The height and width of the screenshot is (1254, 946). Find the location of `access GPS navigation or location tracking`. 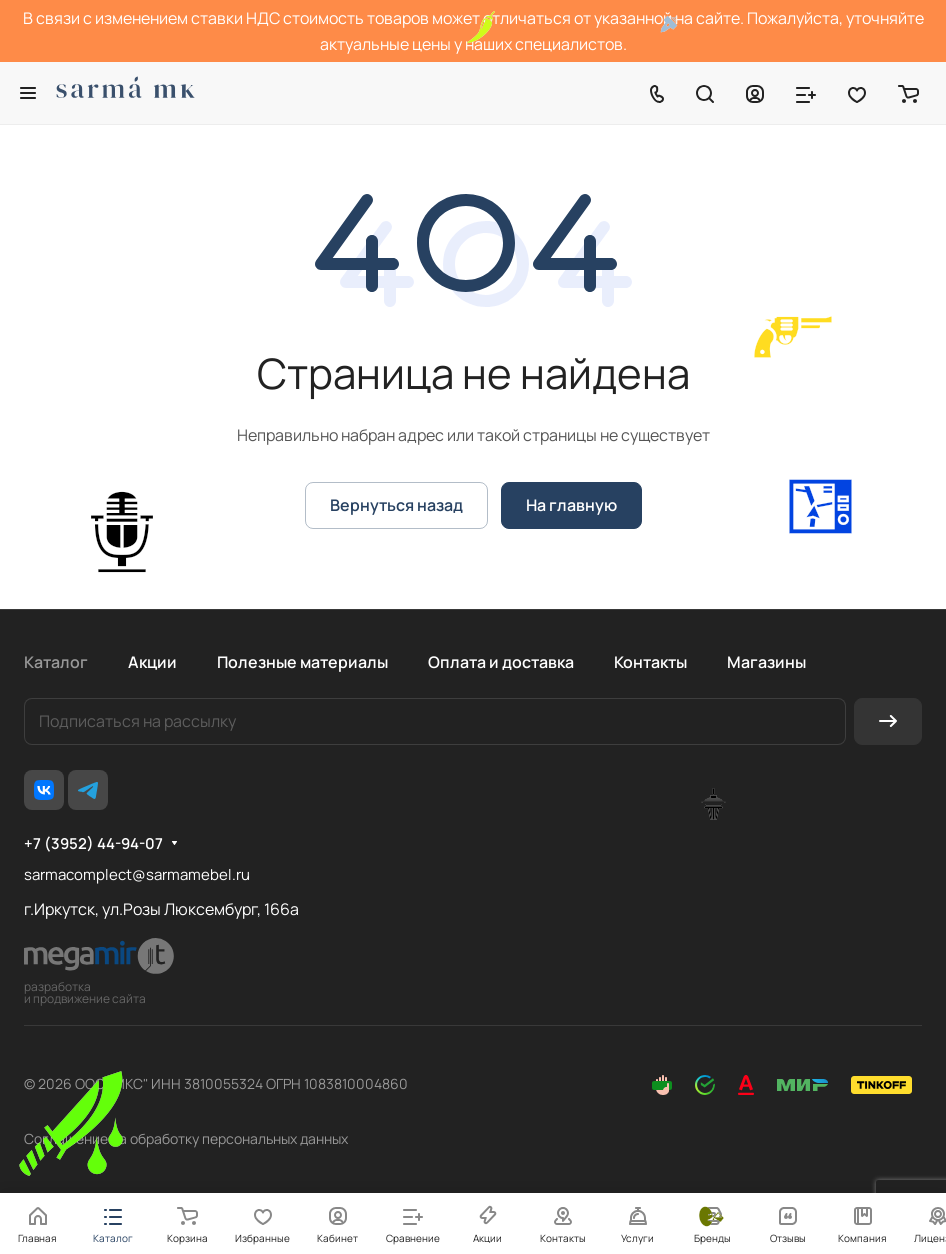

access GPS navigation or location tracking is located at coordinates (820, 506).